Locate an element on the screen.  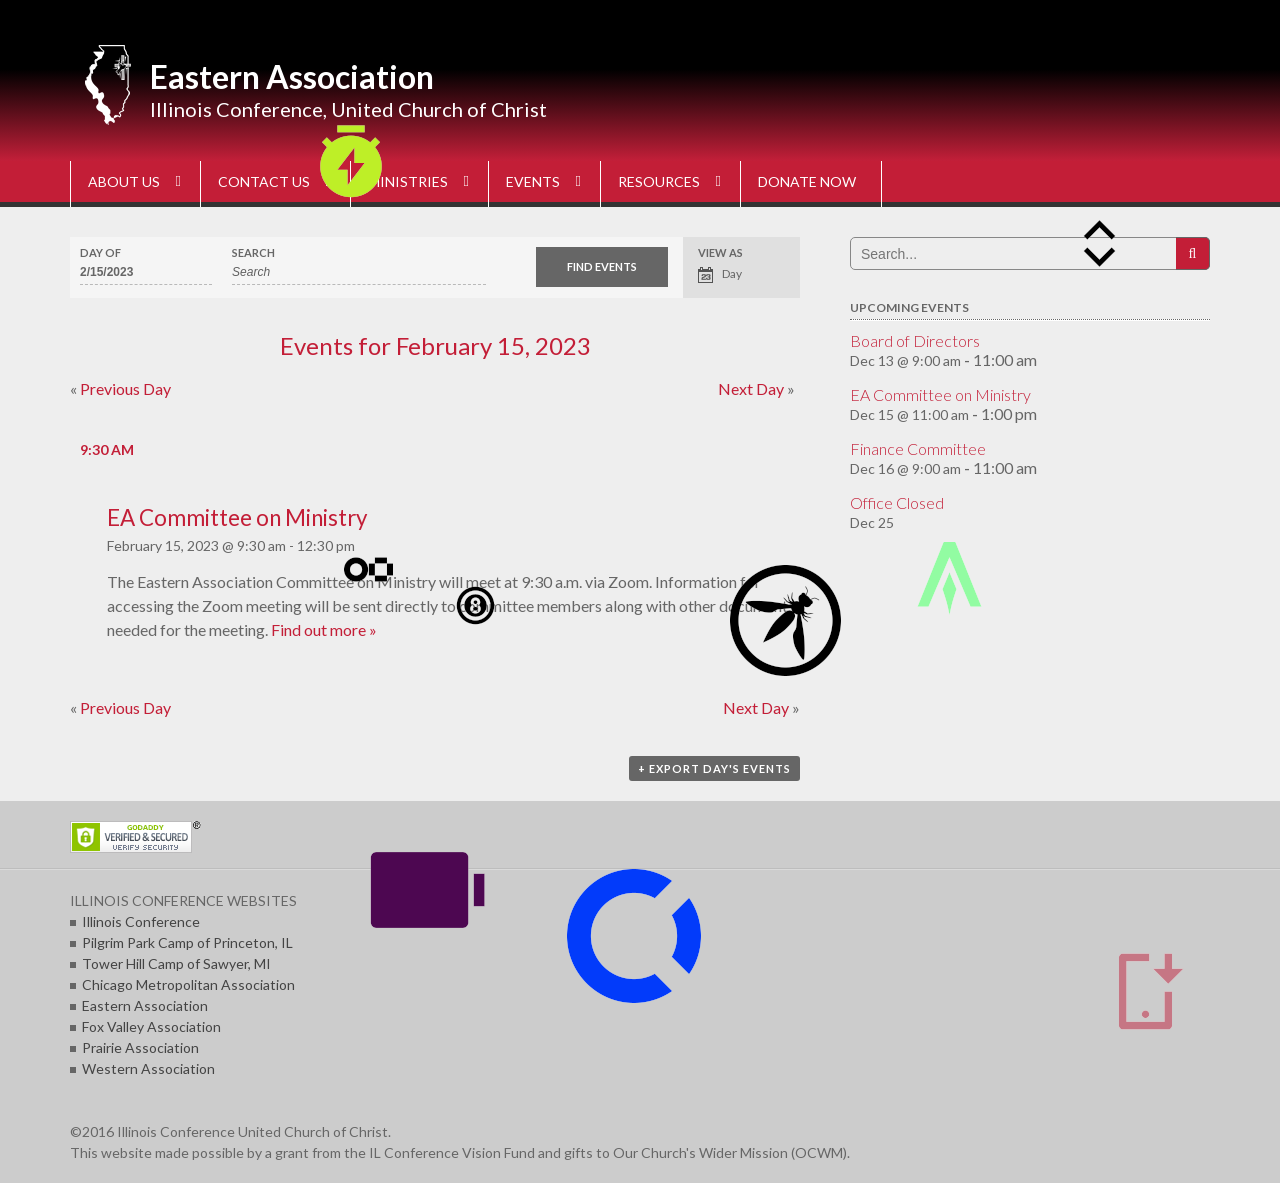
open alacritty terminal emulator is located at coordinates (949, 578).